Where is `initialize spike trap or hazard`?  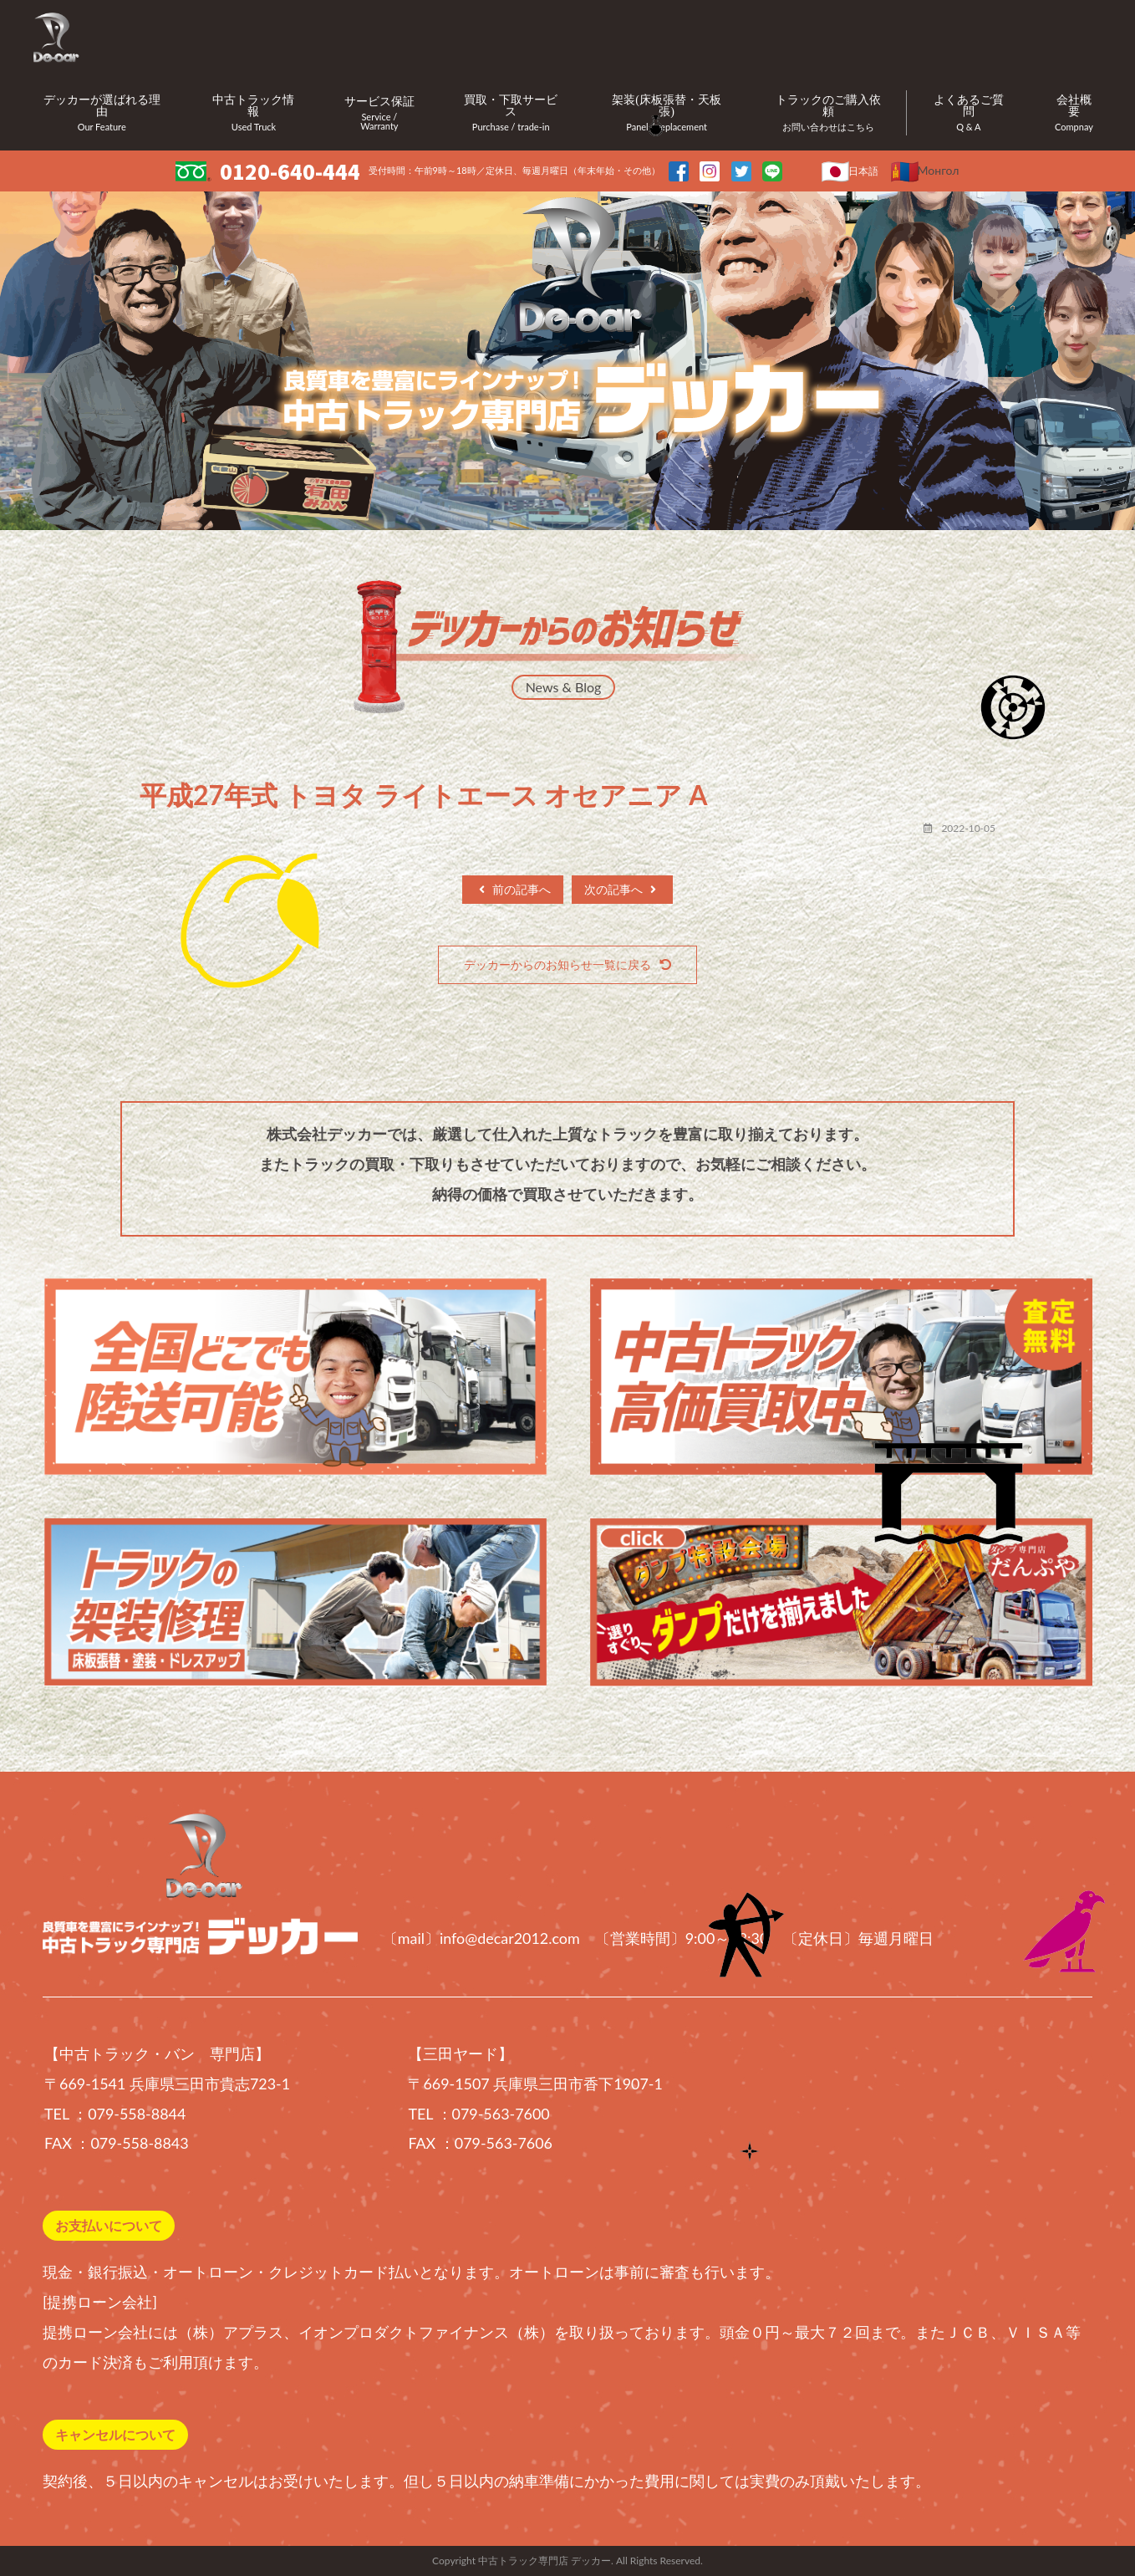 initialize spike trap or hazard is located at coordinates (750, 2151).